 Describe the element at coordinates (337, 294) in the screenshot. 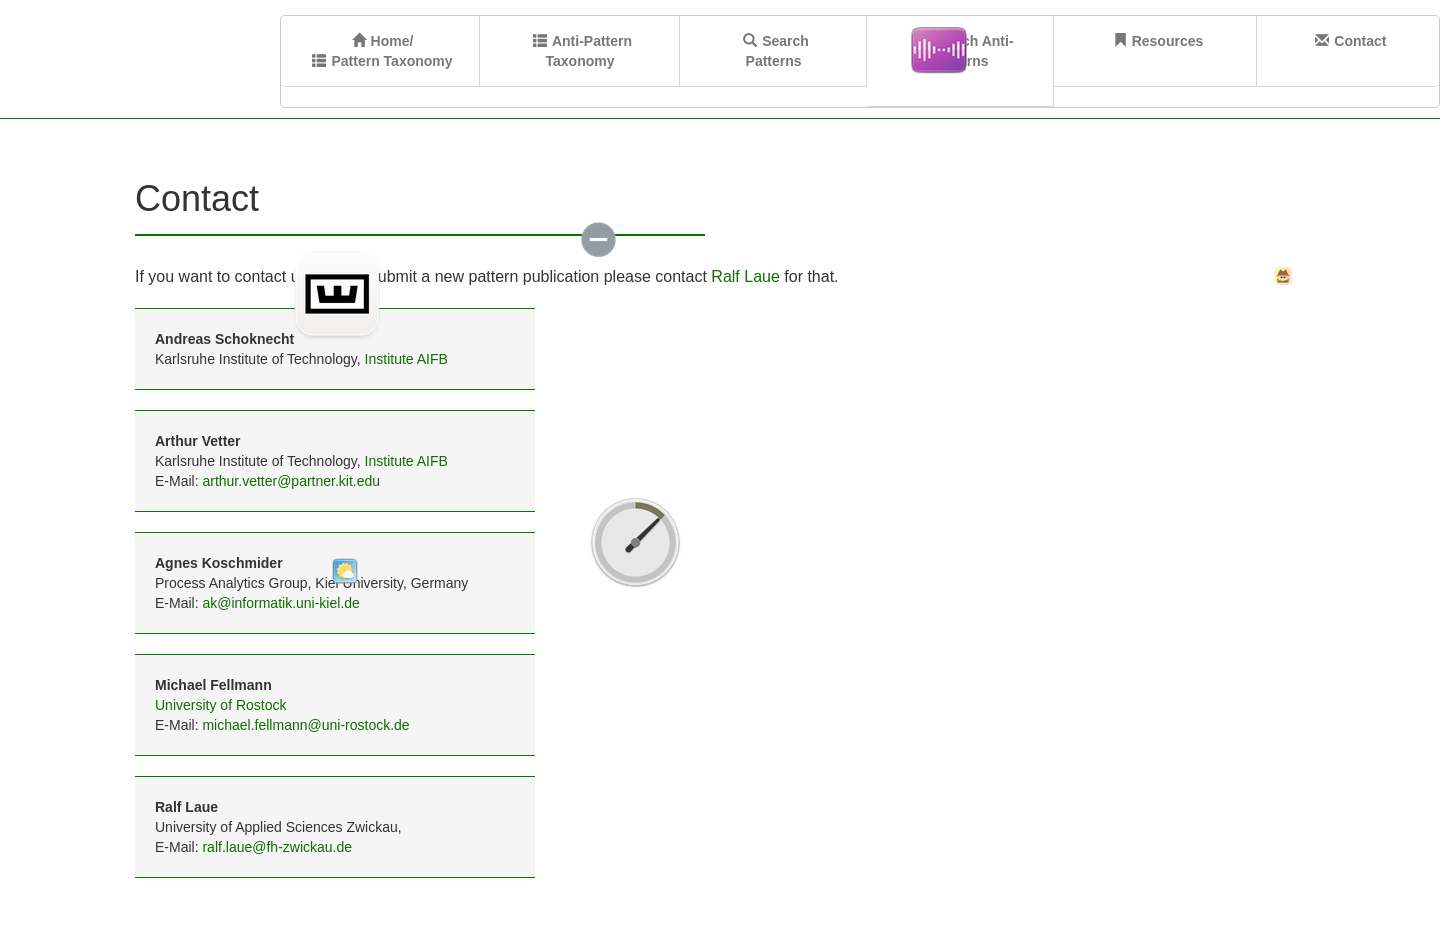

I see `open wootility keyboard configuration app` at that location.